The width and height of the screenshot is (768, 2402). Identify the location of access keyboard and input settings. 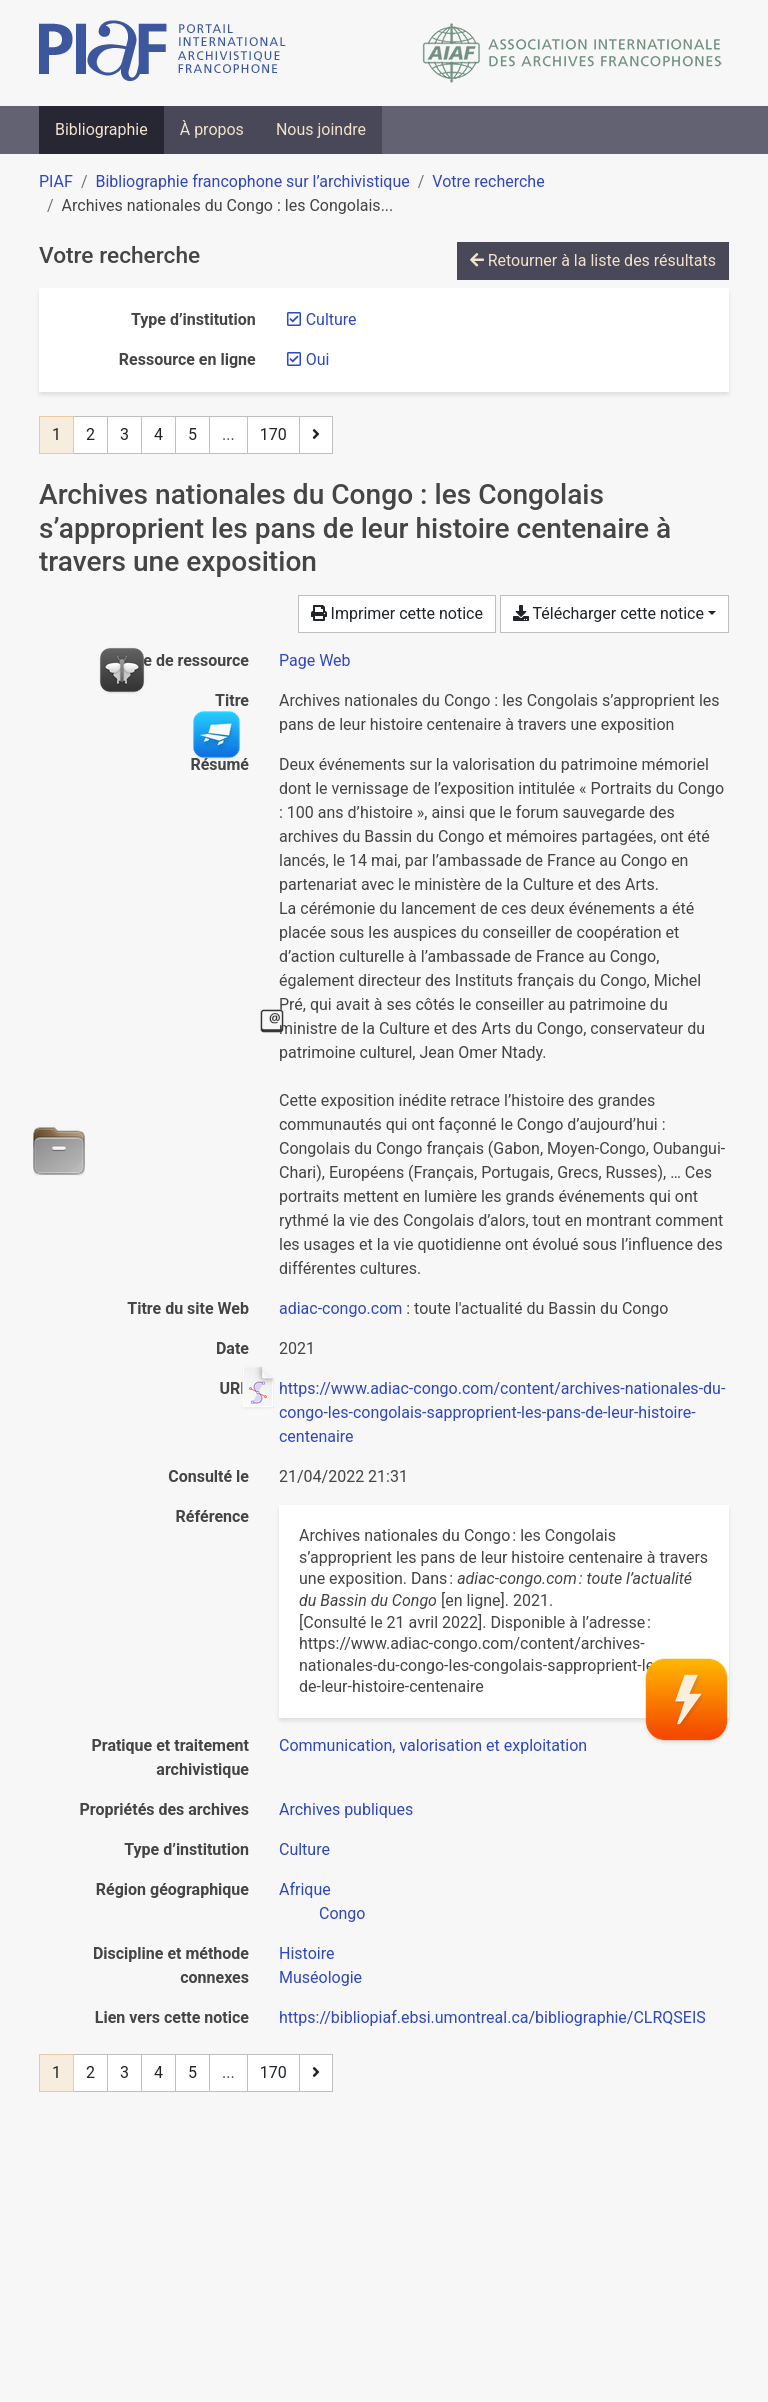
(272, 1021).